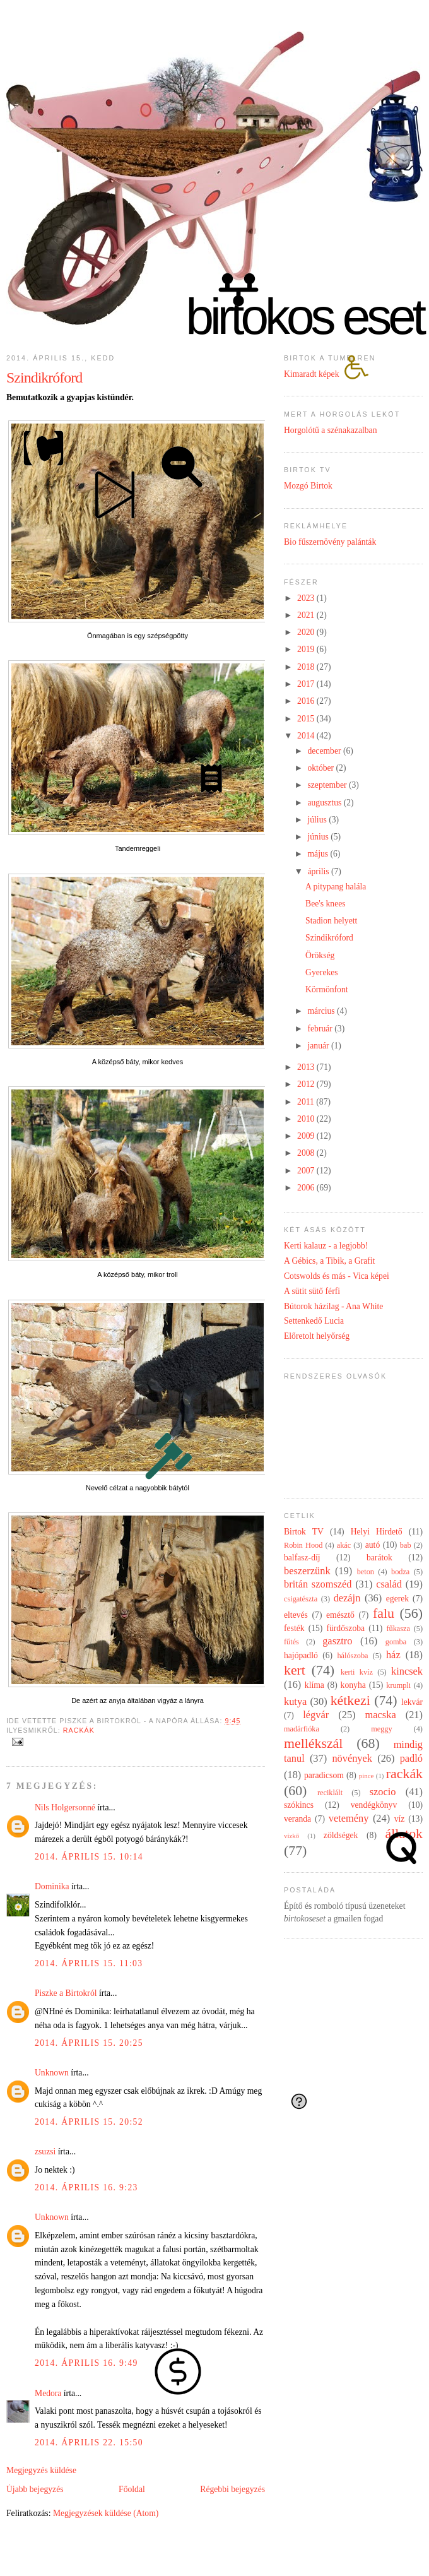  I want to click on zoom out, so click(182, 466).